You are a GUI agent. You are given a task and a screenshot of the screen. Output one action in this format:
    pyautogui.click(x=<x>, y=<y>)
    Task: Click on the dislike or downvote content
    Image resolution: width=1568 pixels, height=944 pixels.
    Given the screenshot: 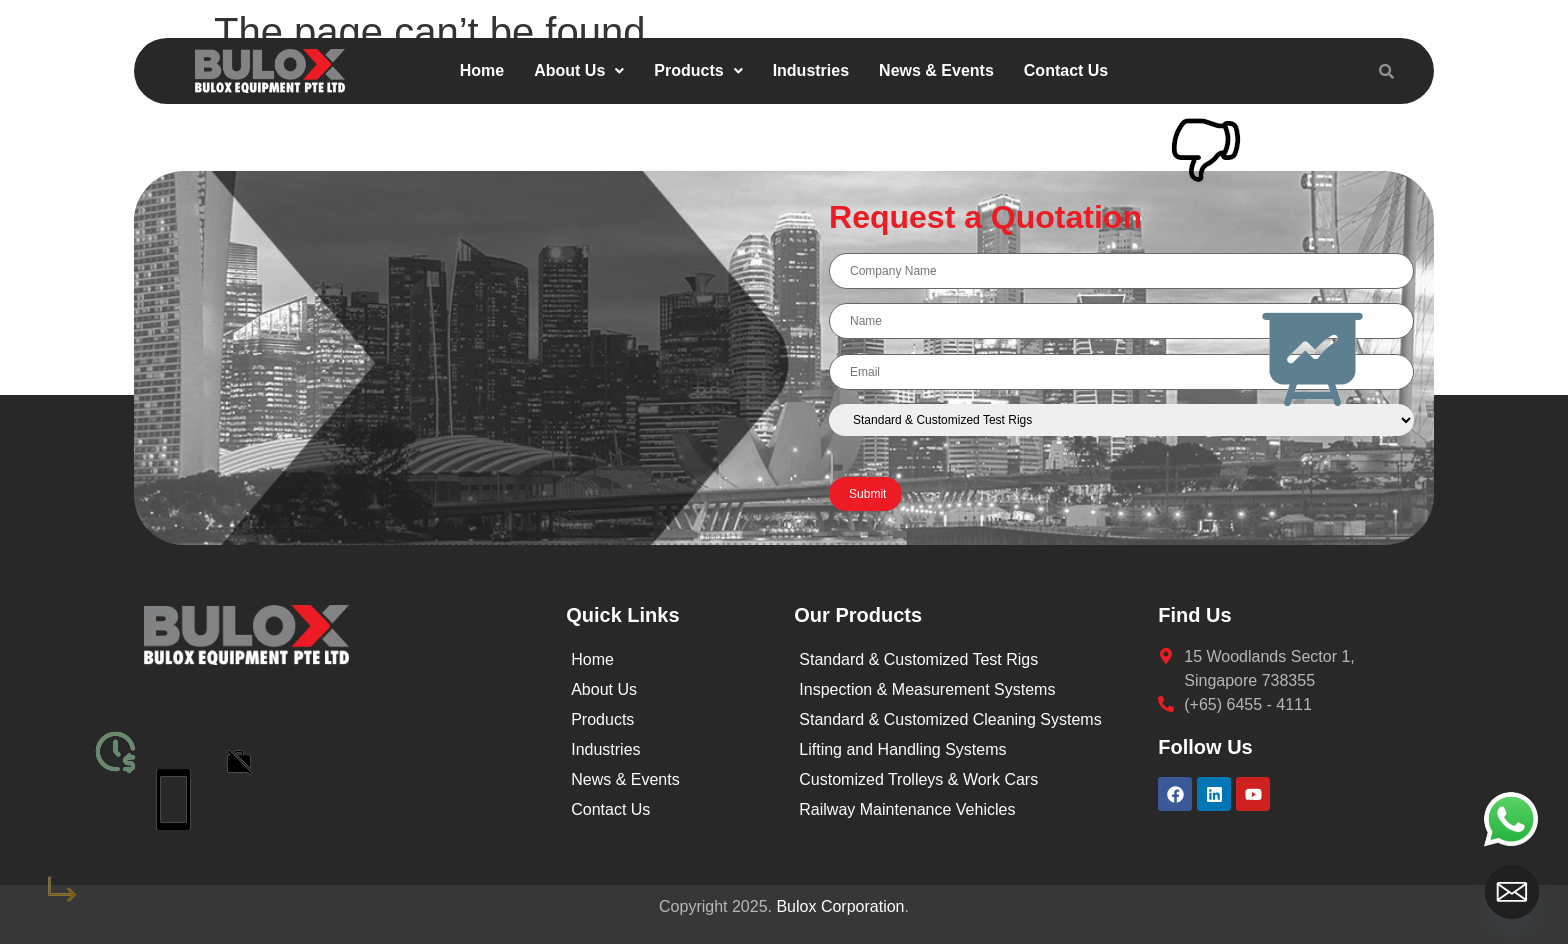 What is the action you would take?
    pyautogui.click(x=1206, y=147)
    